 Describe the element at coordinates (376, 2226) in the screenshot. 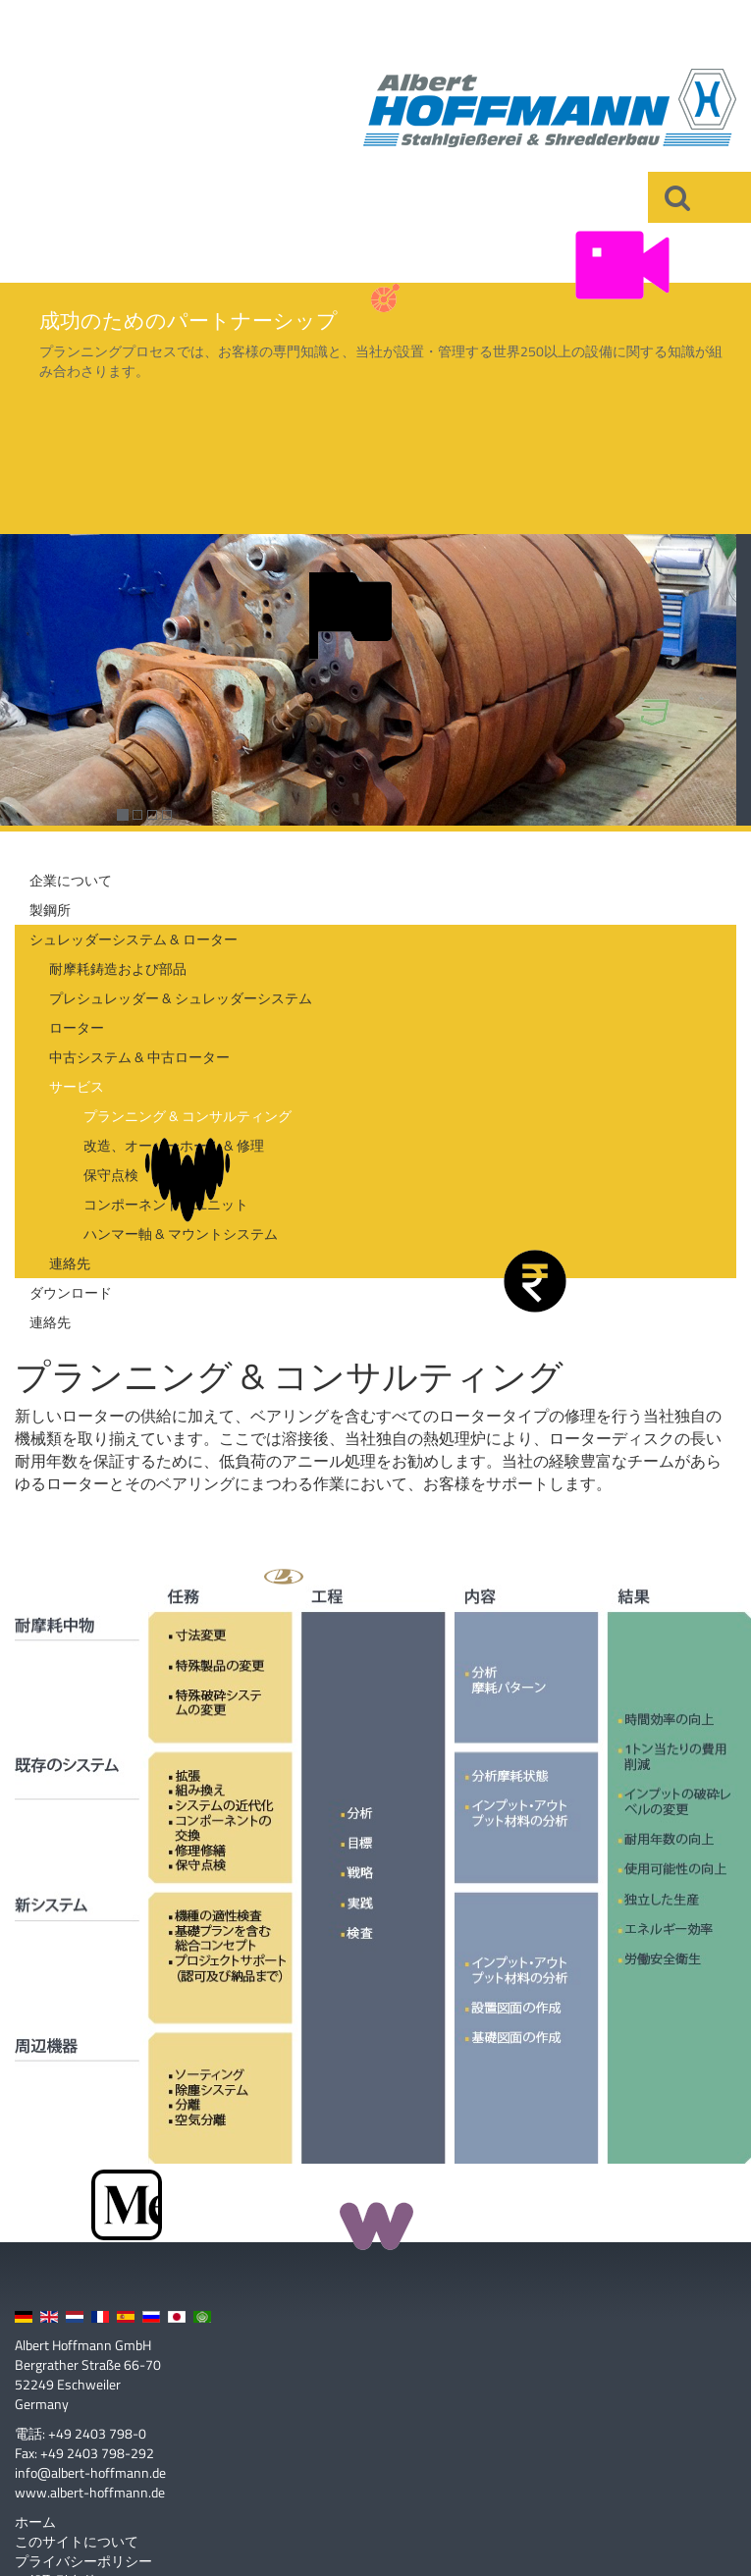

I see `open webtrees genealogy application` at that location.